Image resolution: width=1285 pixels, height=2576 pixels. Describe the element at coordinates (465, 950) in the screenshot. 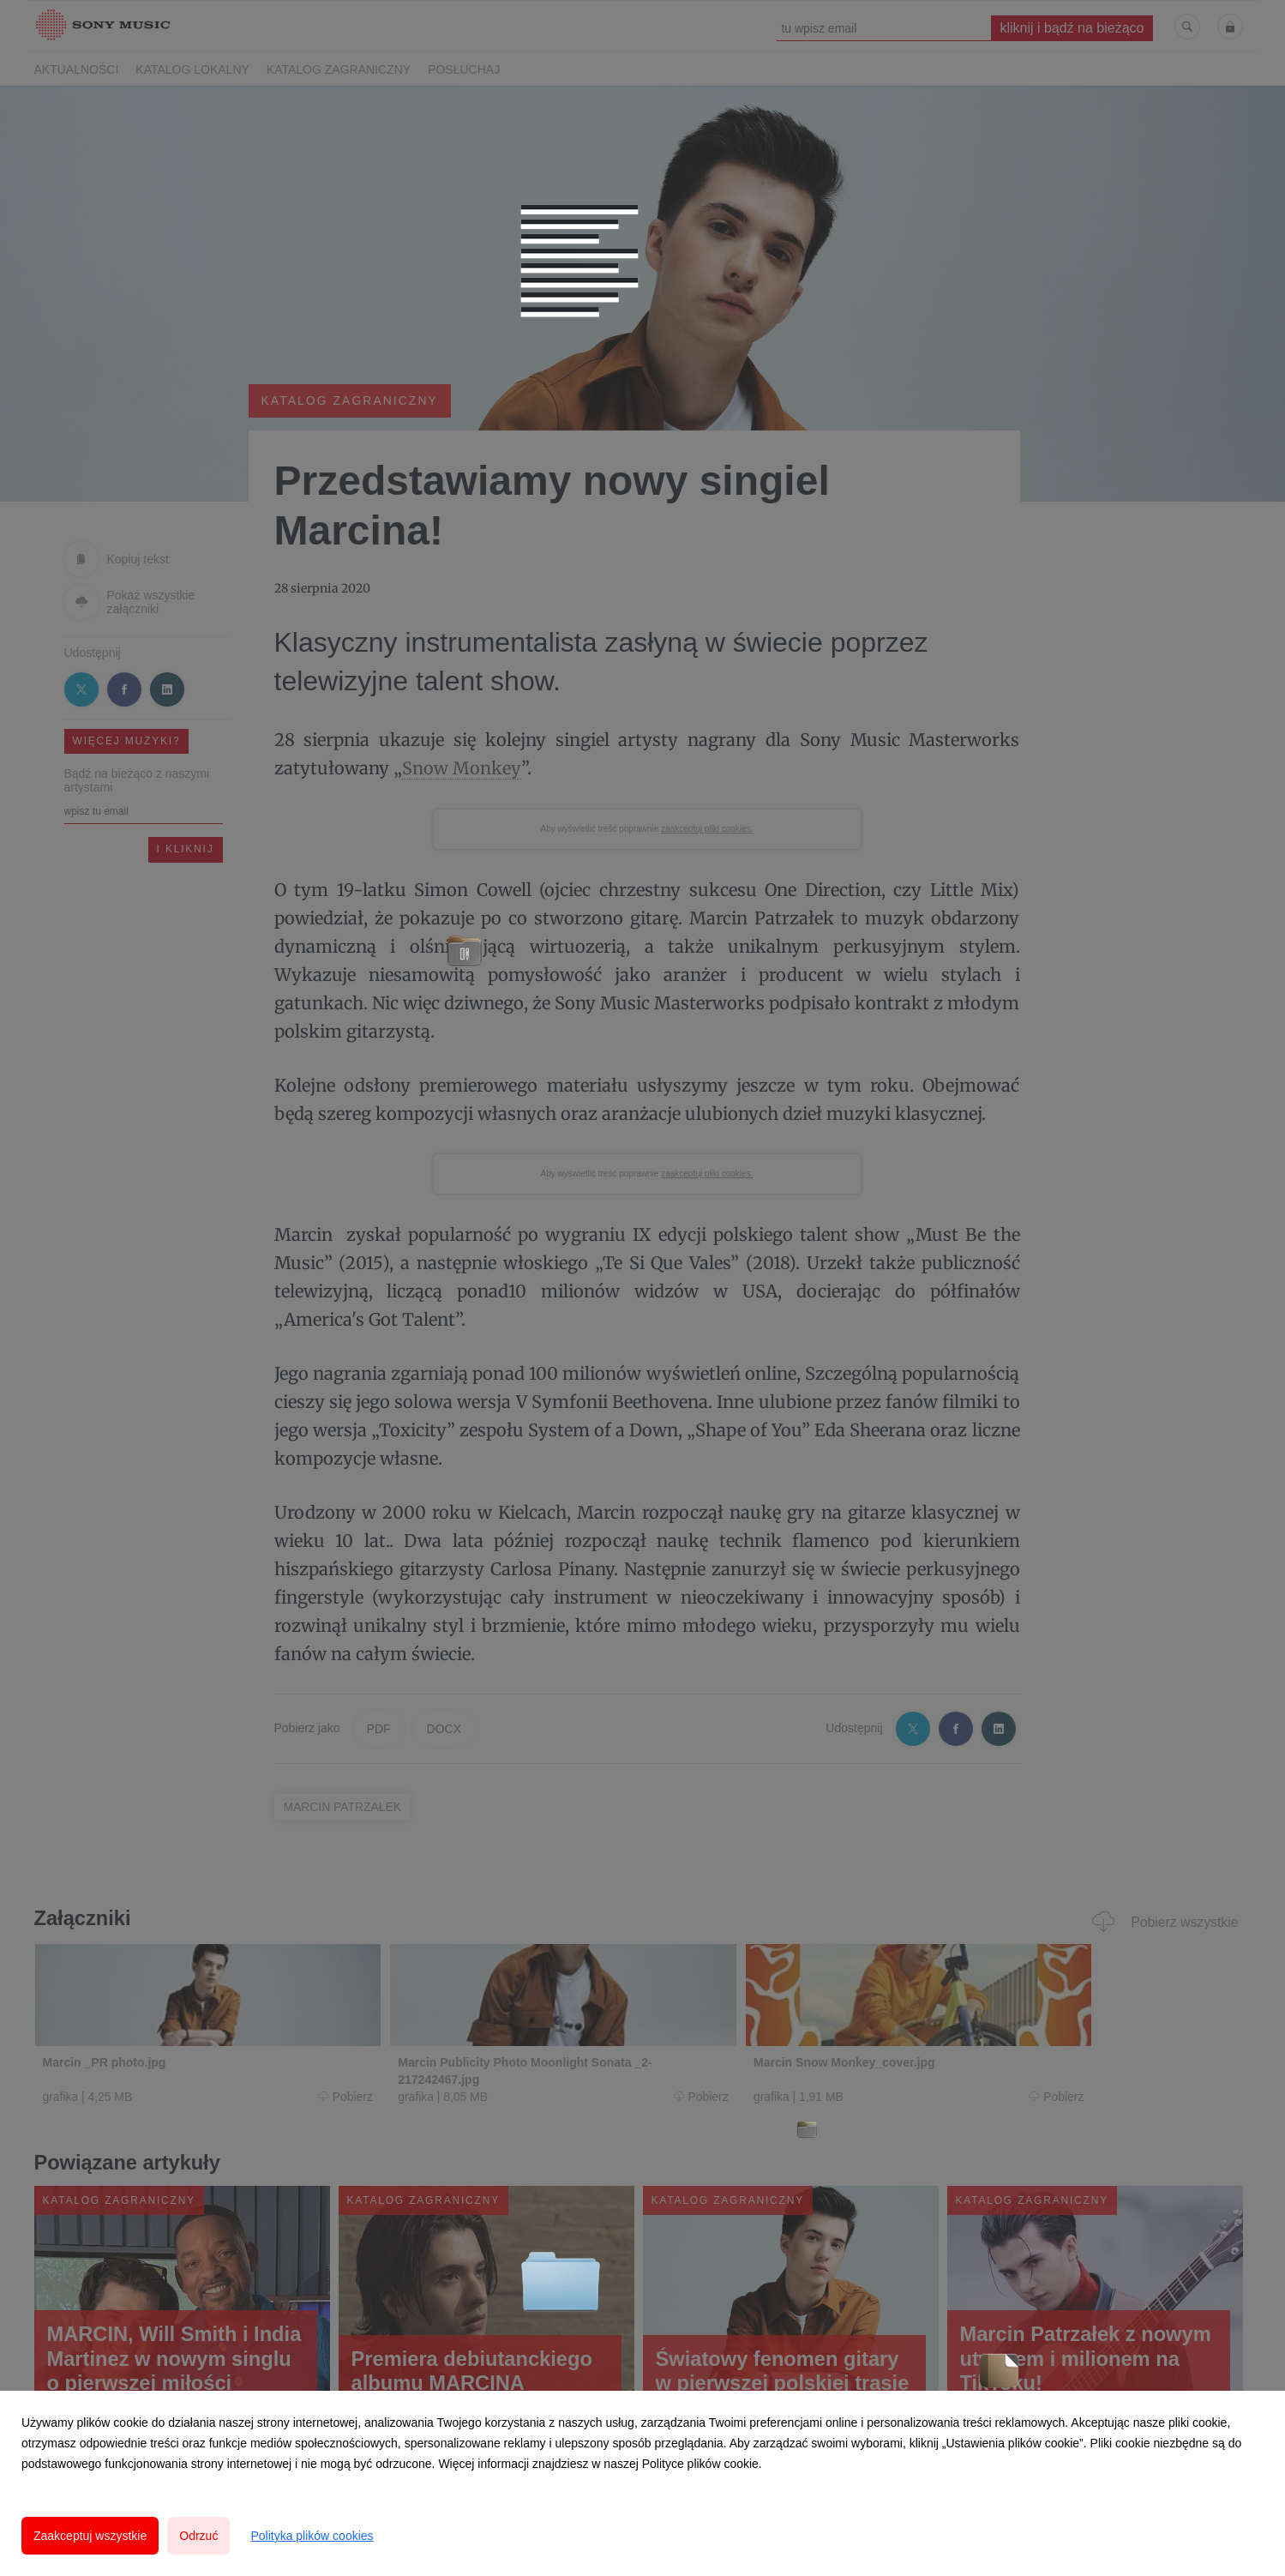

I see `access your templates folder` at that location.